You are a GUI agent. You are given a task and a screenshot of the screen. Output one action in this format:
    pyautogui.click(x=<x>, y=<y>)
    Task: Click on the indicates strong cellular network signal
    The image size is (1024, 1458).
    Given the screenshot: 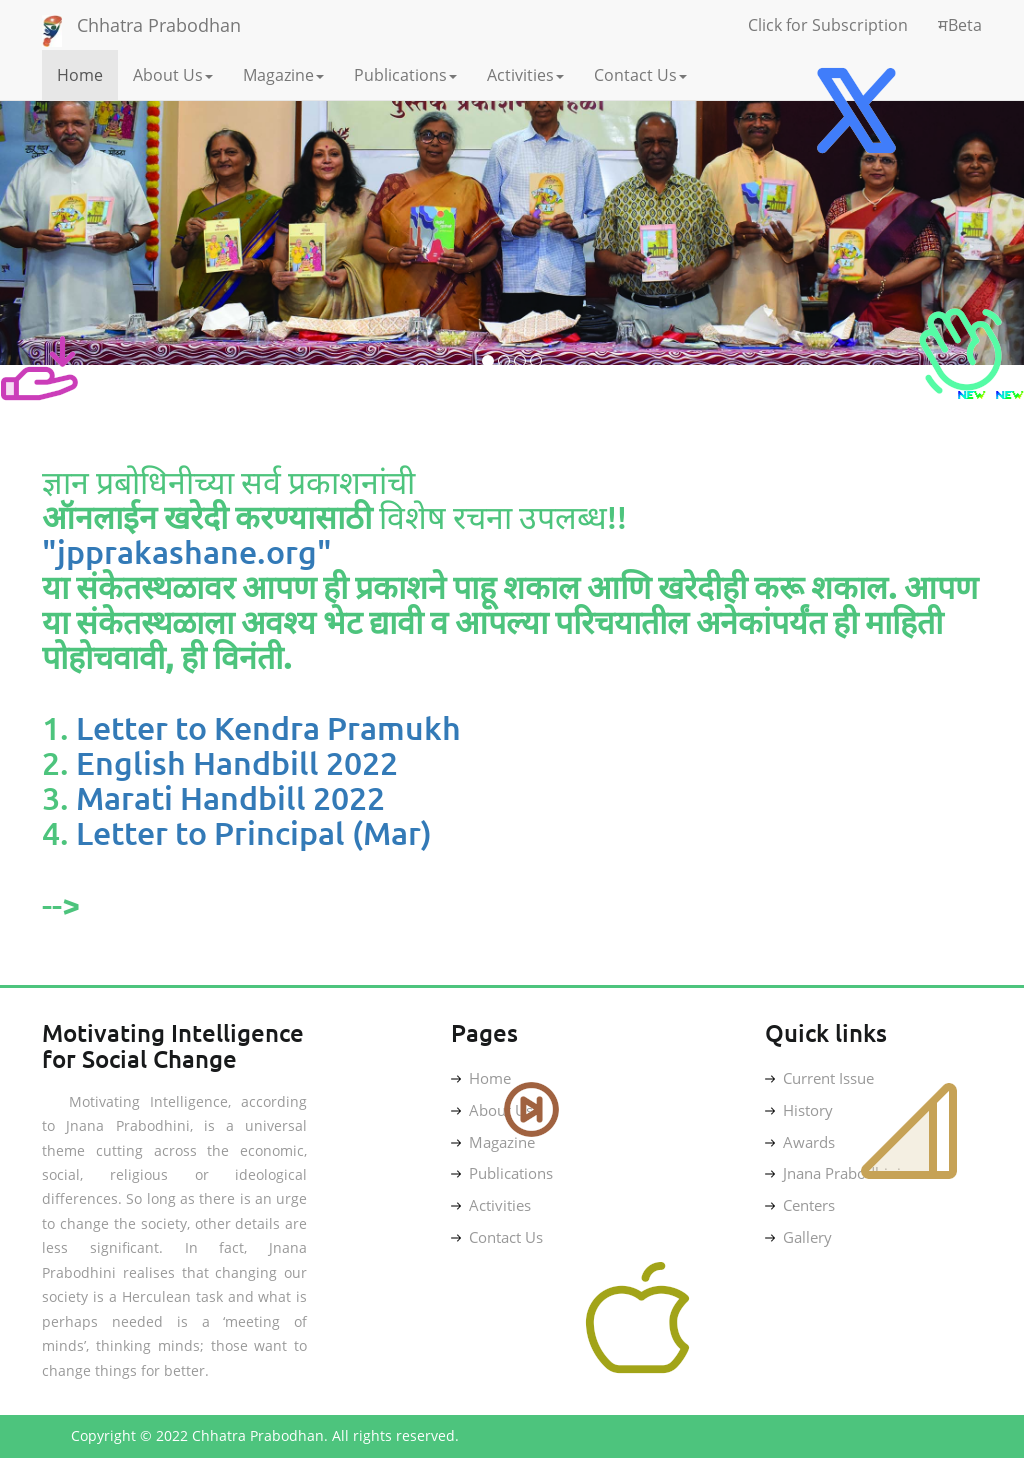 What is the action you would take?
    pyautogui.click(x=917, y=1135)
    